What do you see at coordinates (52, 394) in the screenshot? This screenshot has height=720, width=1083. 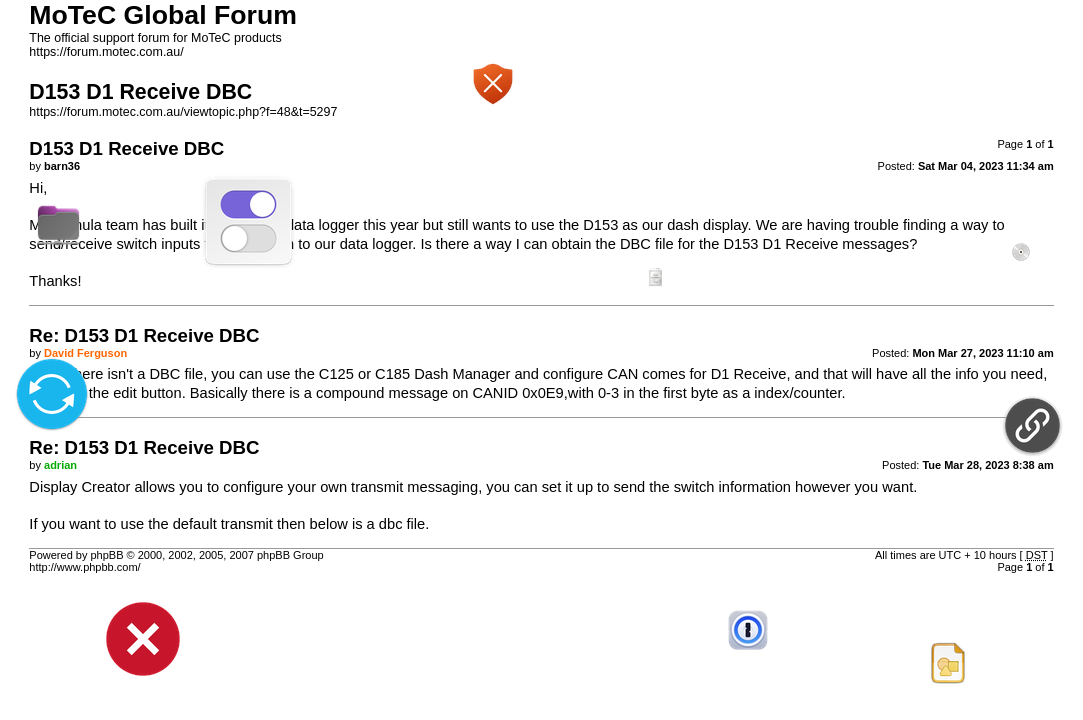 I see `indicates syncing in progress` at bounding box center [52, 394].